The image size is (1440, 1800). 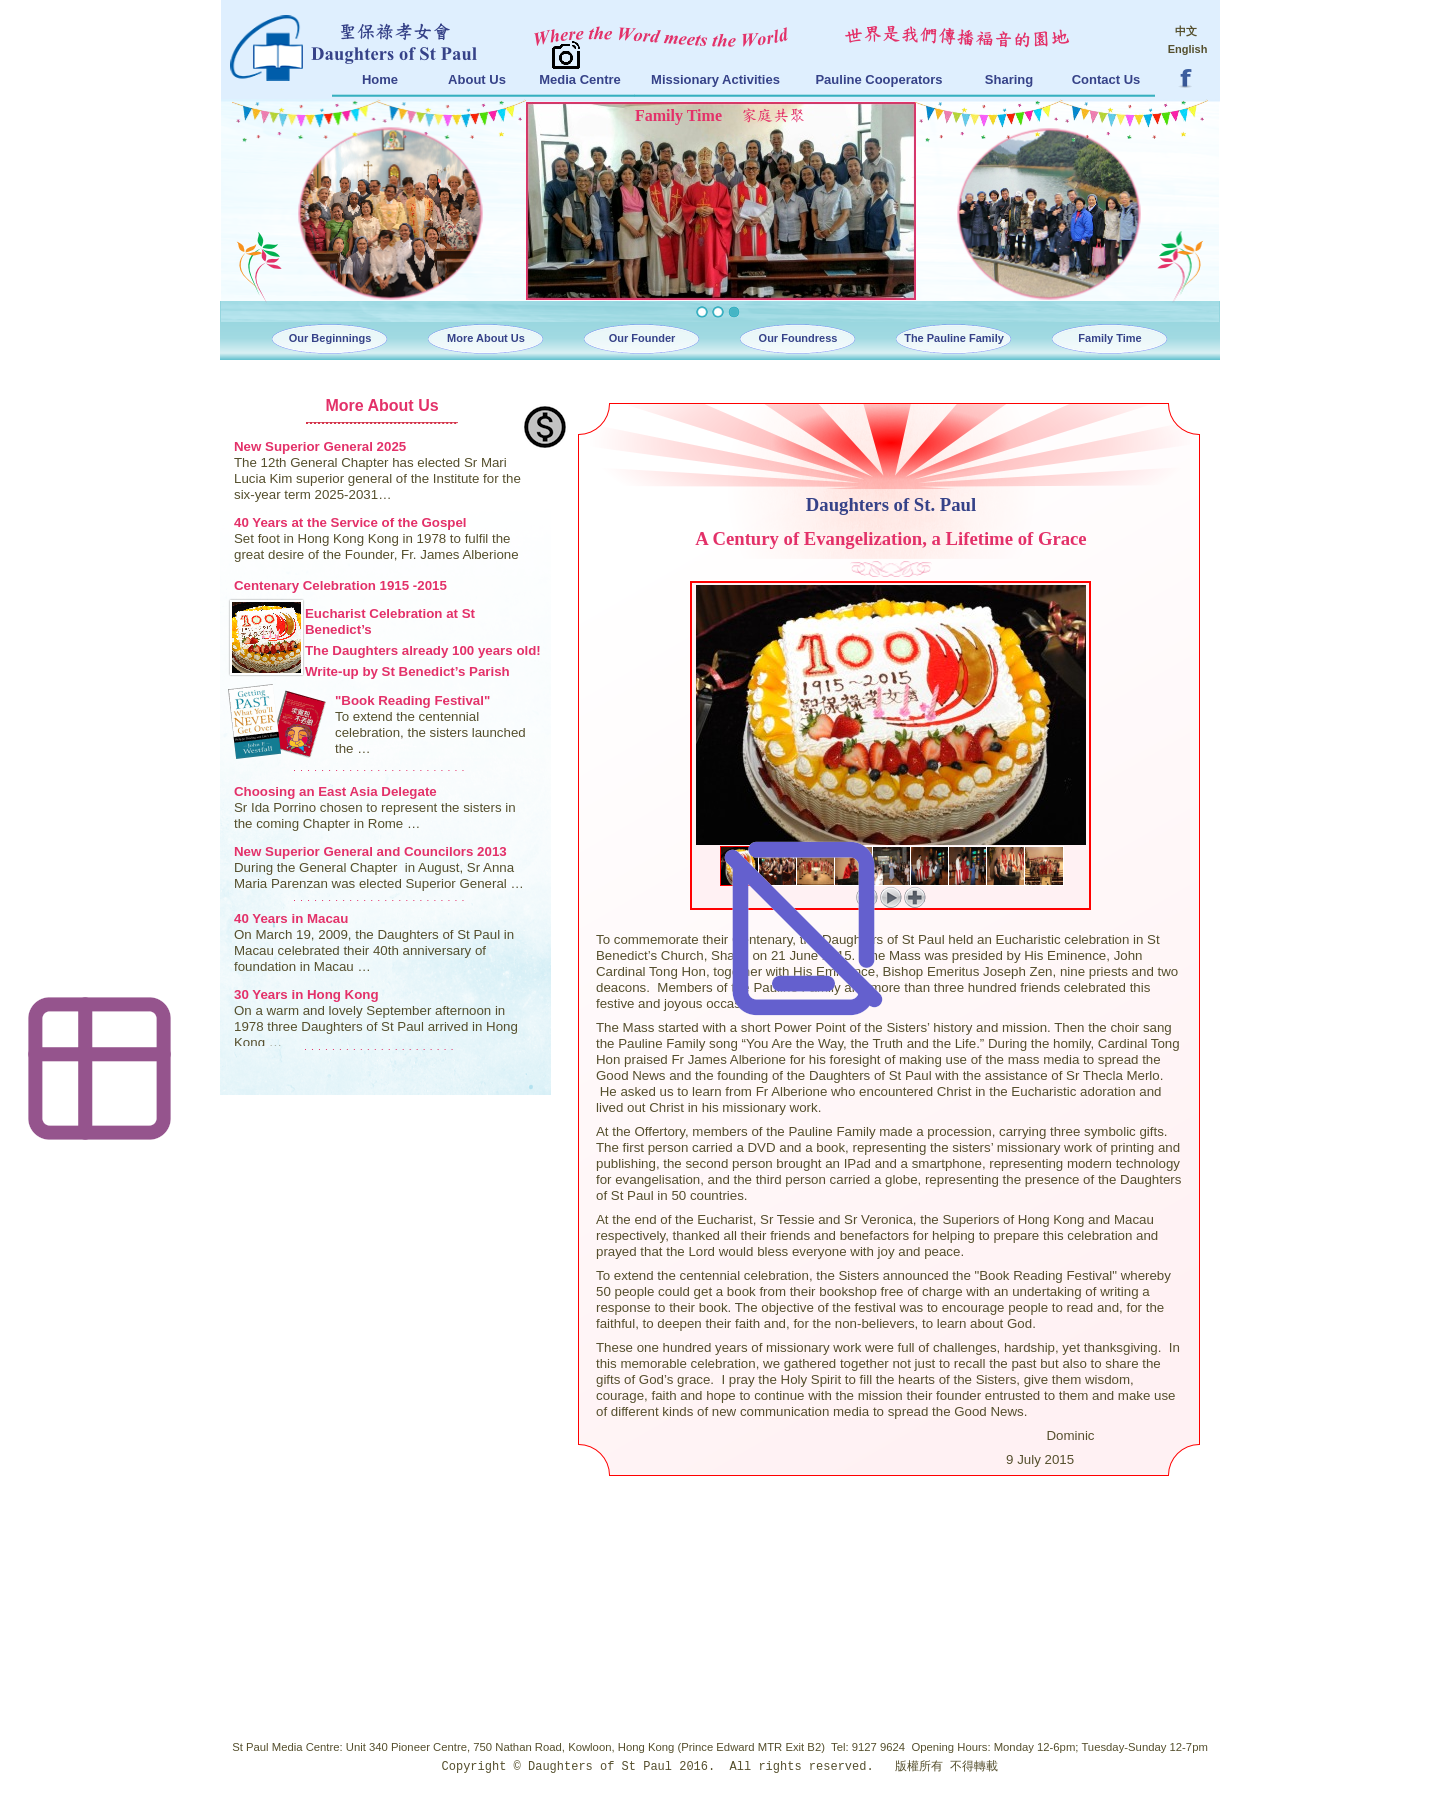 I want to click on connect to a wireless or external camera, so click(x=566, y=55).